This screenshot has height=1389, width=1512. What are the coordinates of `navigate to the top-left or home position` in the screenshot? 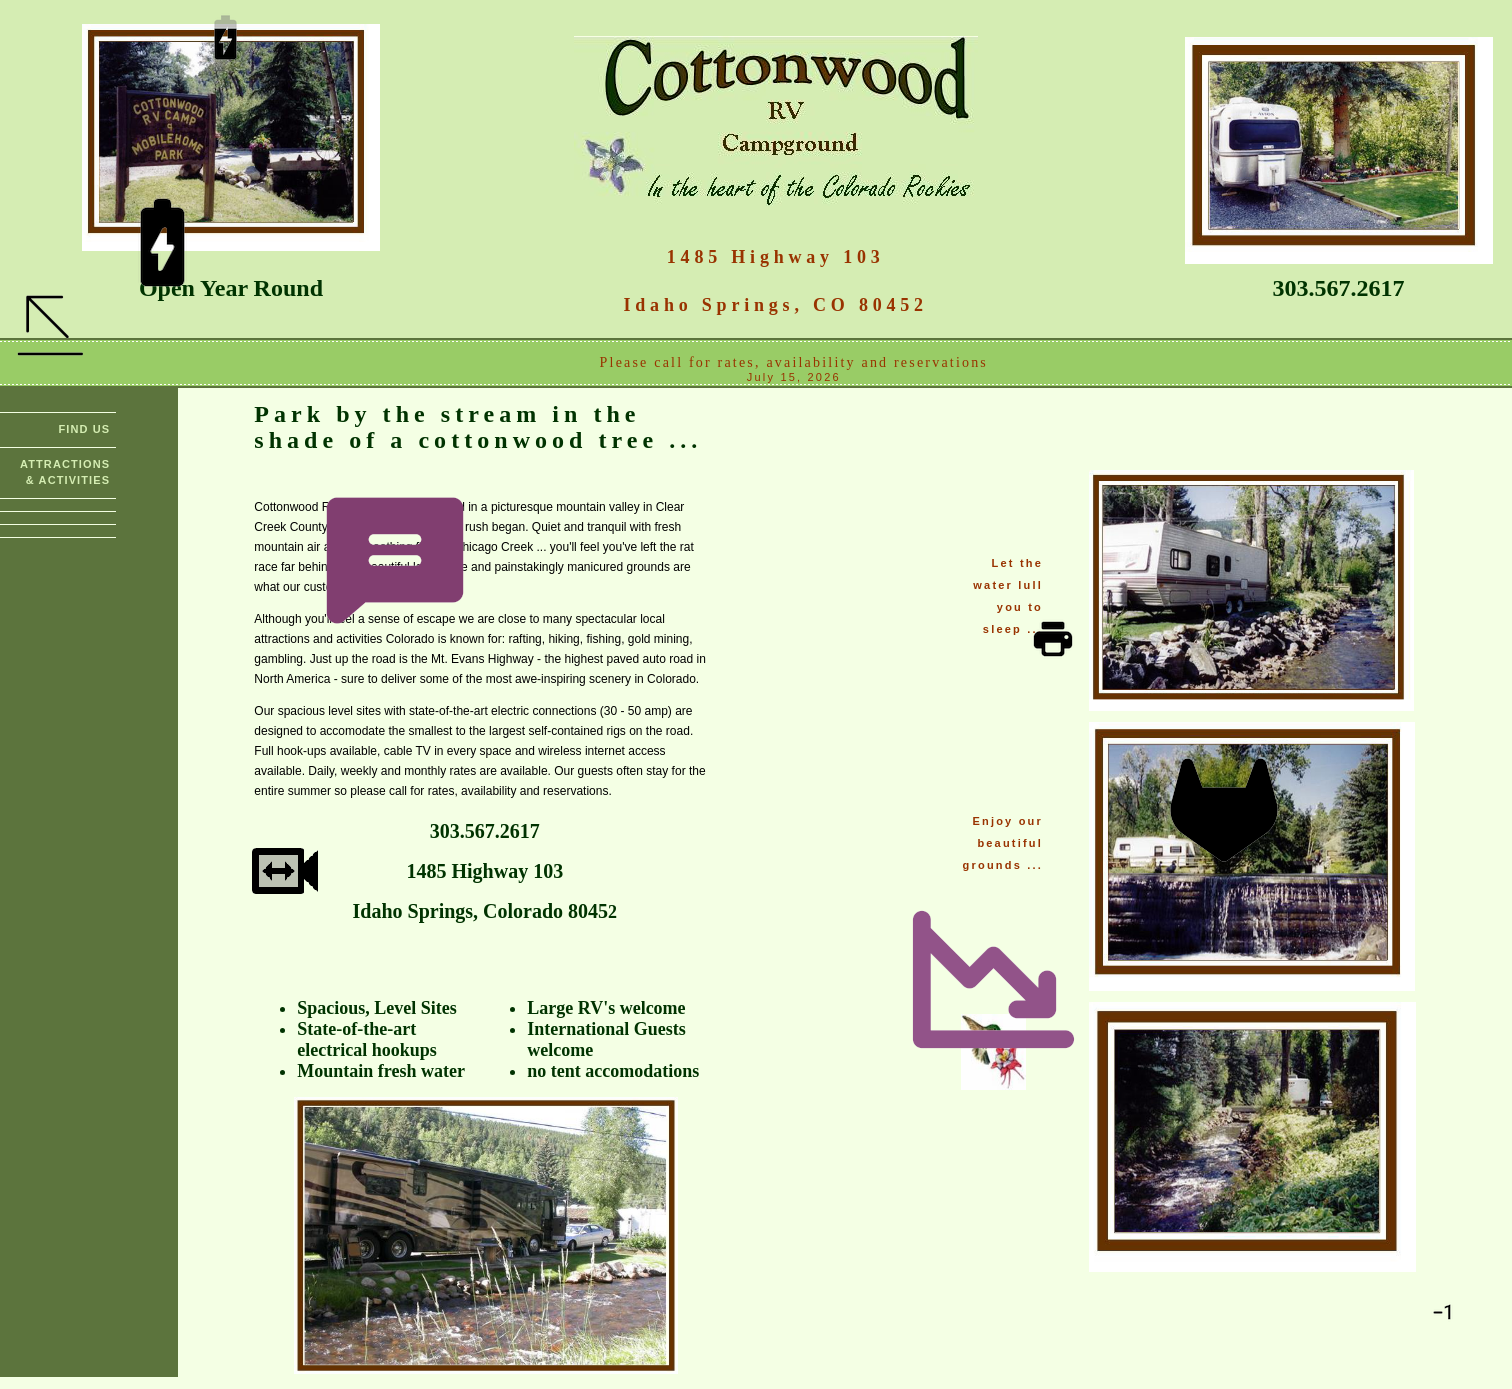 It's located at (47, 325).